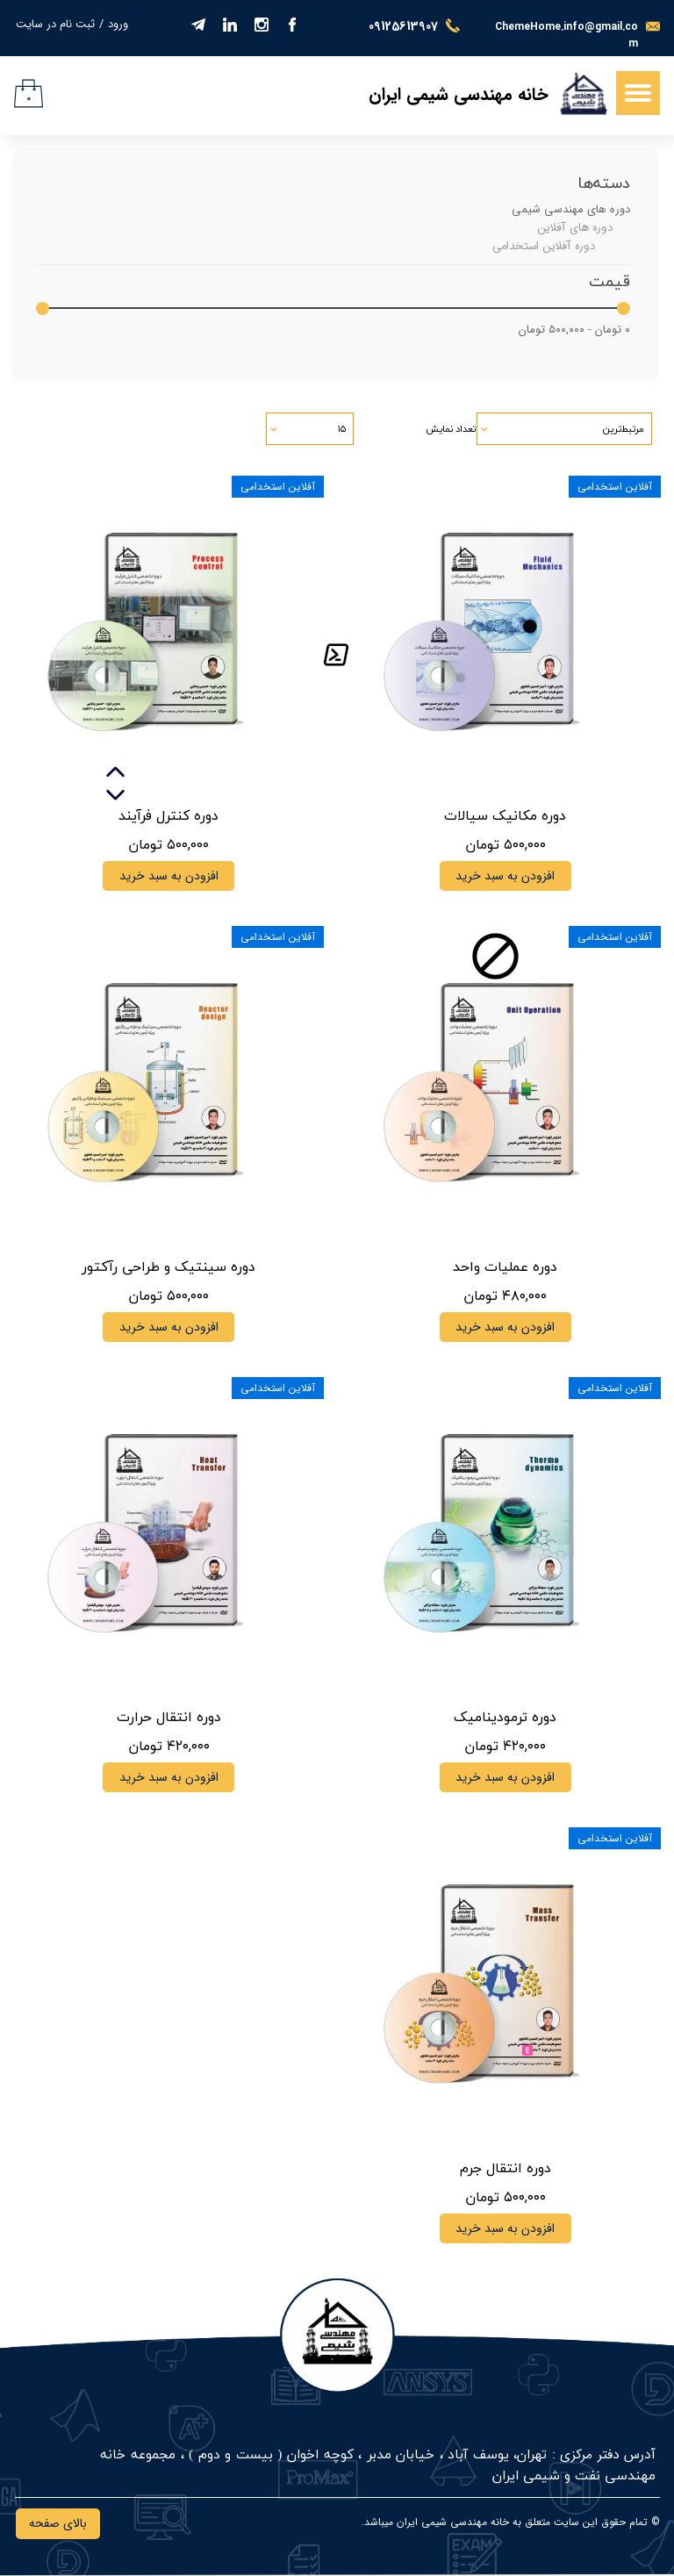 This screenshot has height=2576, width=674. I want to click on cancel or abort current action, so click(495, 956).